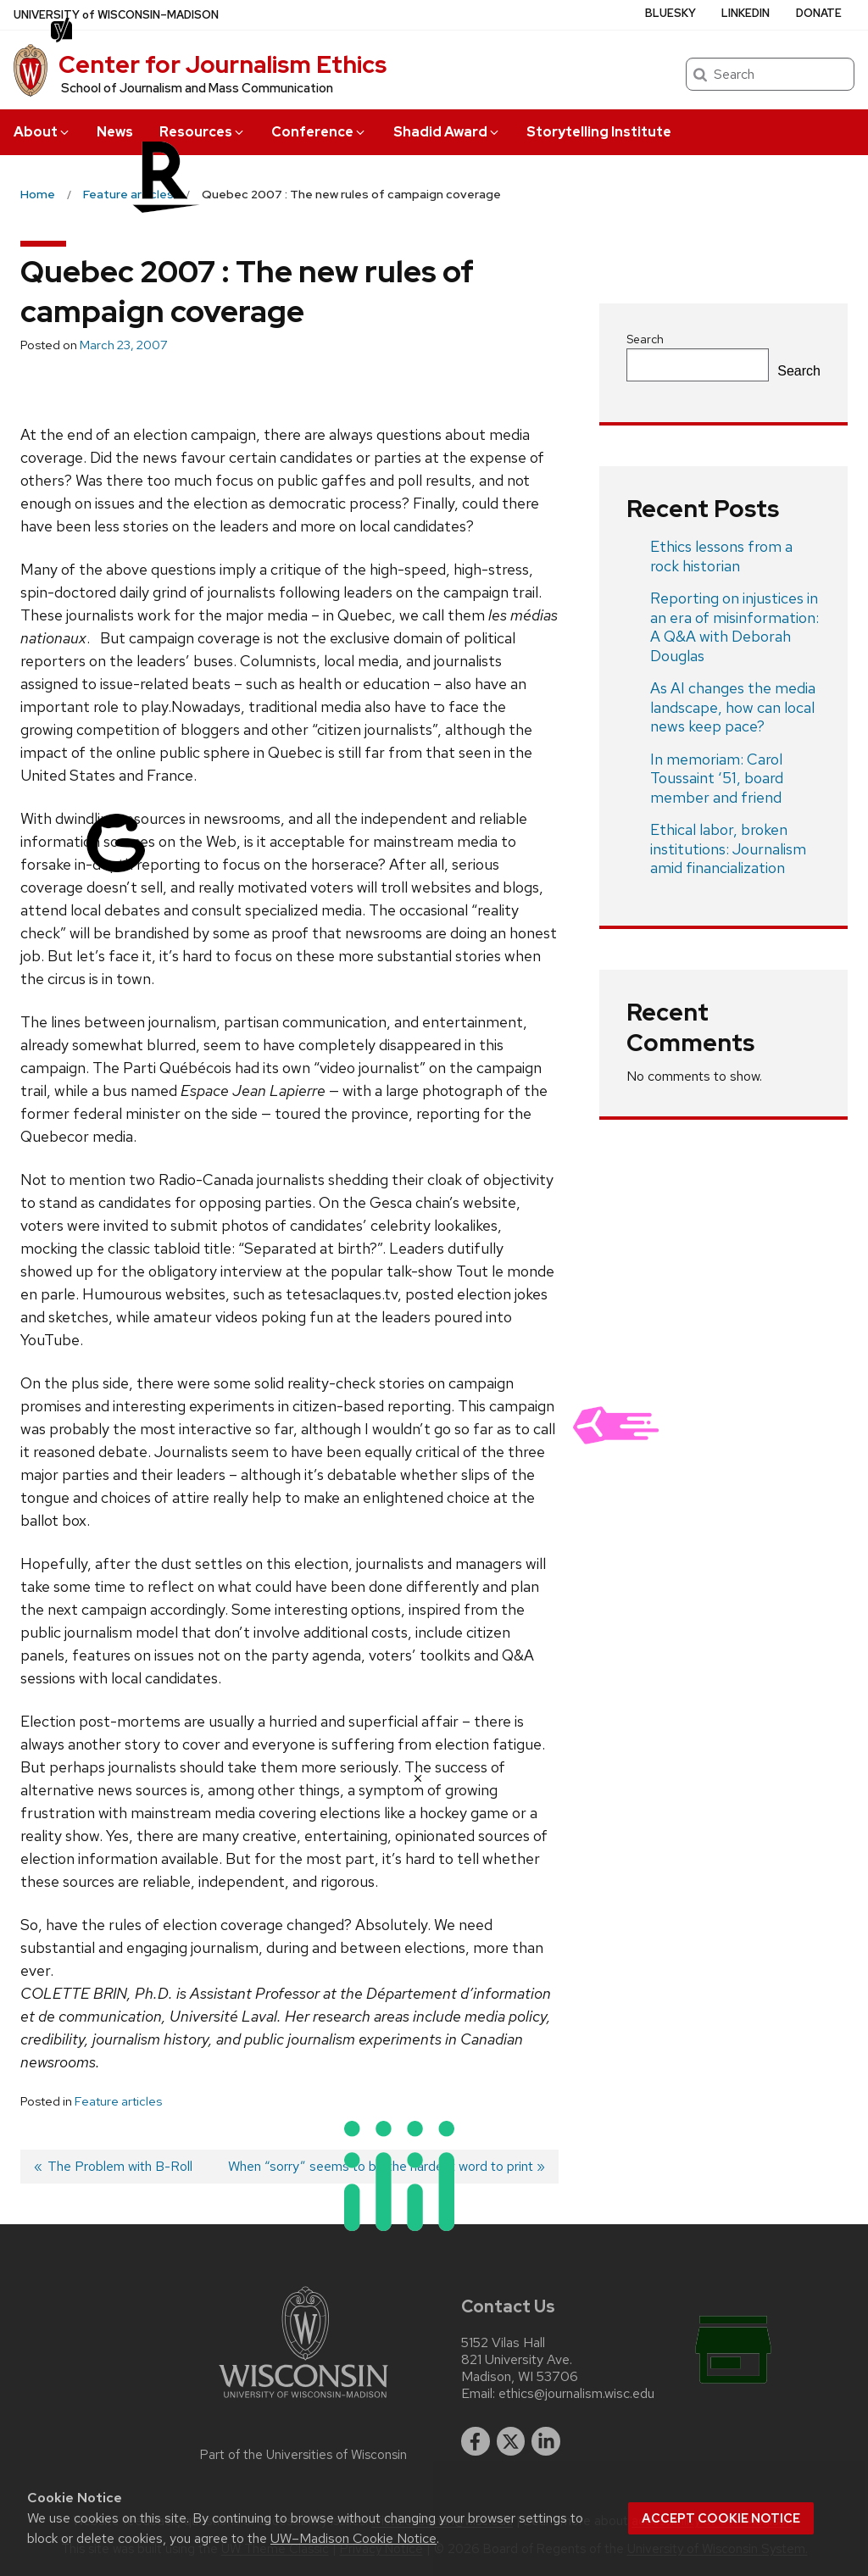  What do you see at coordinates (115, 843) in the screenshot?
I see `open GitCode application` at bounding box center [115, 843].